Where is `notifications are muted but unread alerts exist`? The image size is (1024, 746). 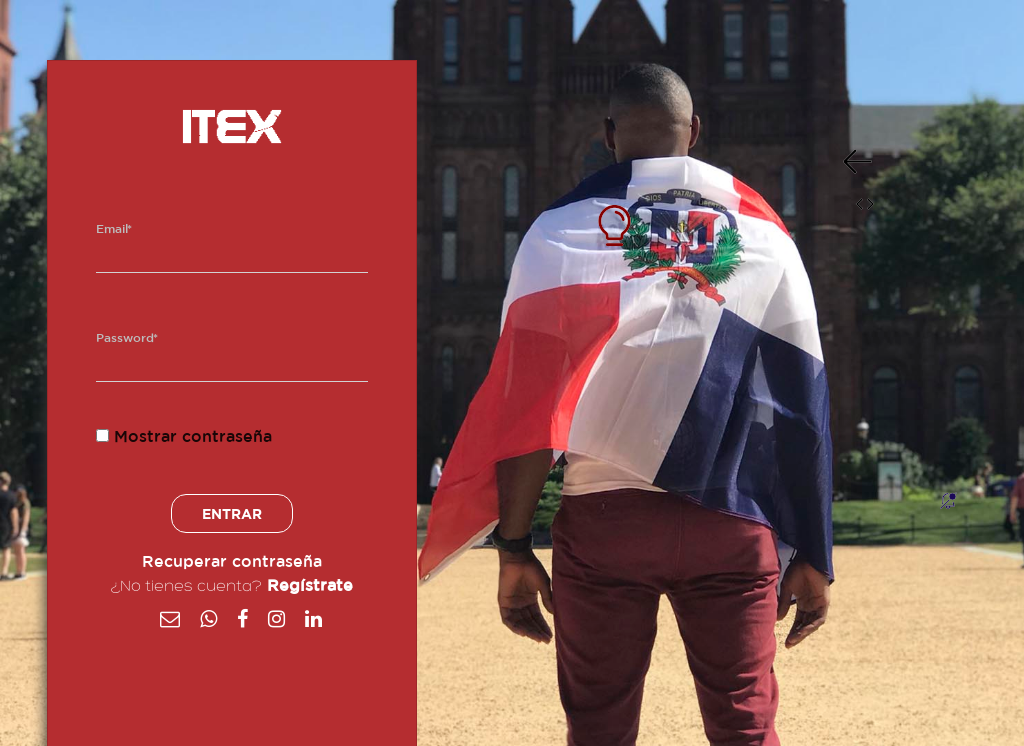 notifications are muted but unread alerts exist is located at coordinates (948, 501).